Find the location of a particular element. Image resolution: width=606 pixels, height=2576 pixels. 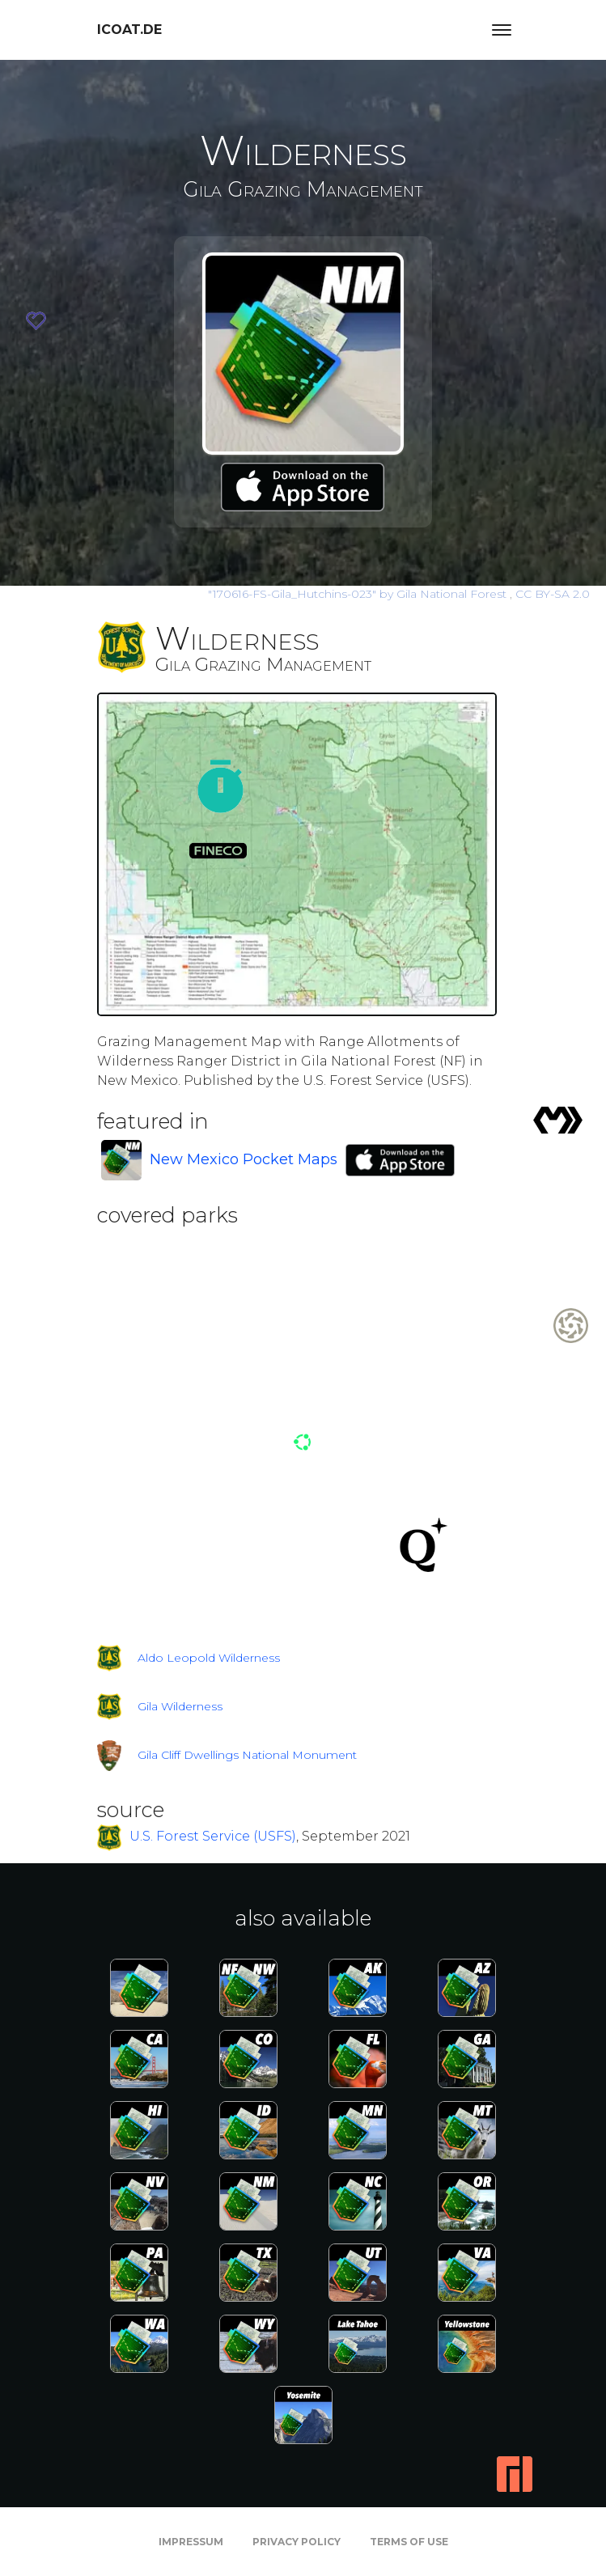

quasar framework logo is located at coordinates (570, 1325).